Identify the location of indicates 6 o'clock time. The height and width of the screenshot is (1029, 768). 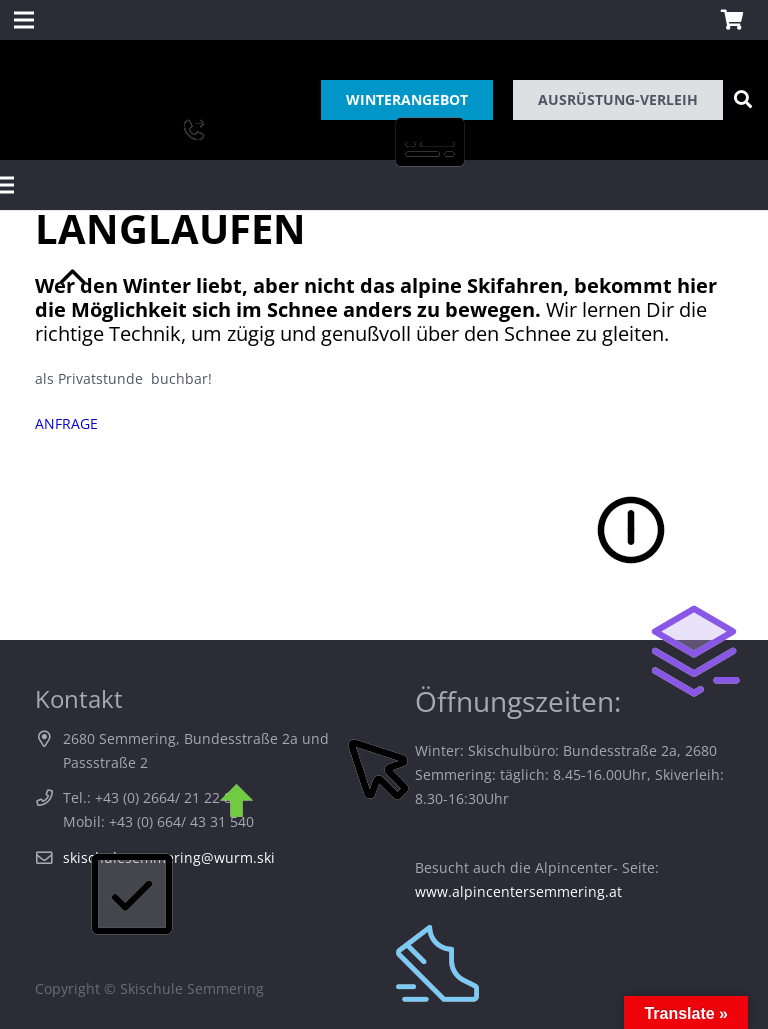
(631, 530).